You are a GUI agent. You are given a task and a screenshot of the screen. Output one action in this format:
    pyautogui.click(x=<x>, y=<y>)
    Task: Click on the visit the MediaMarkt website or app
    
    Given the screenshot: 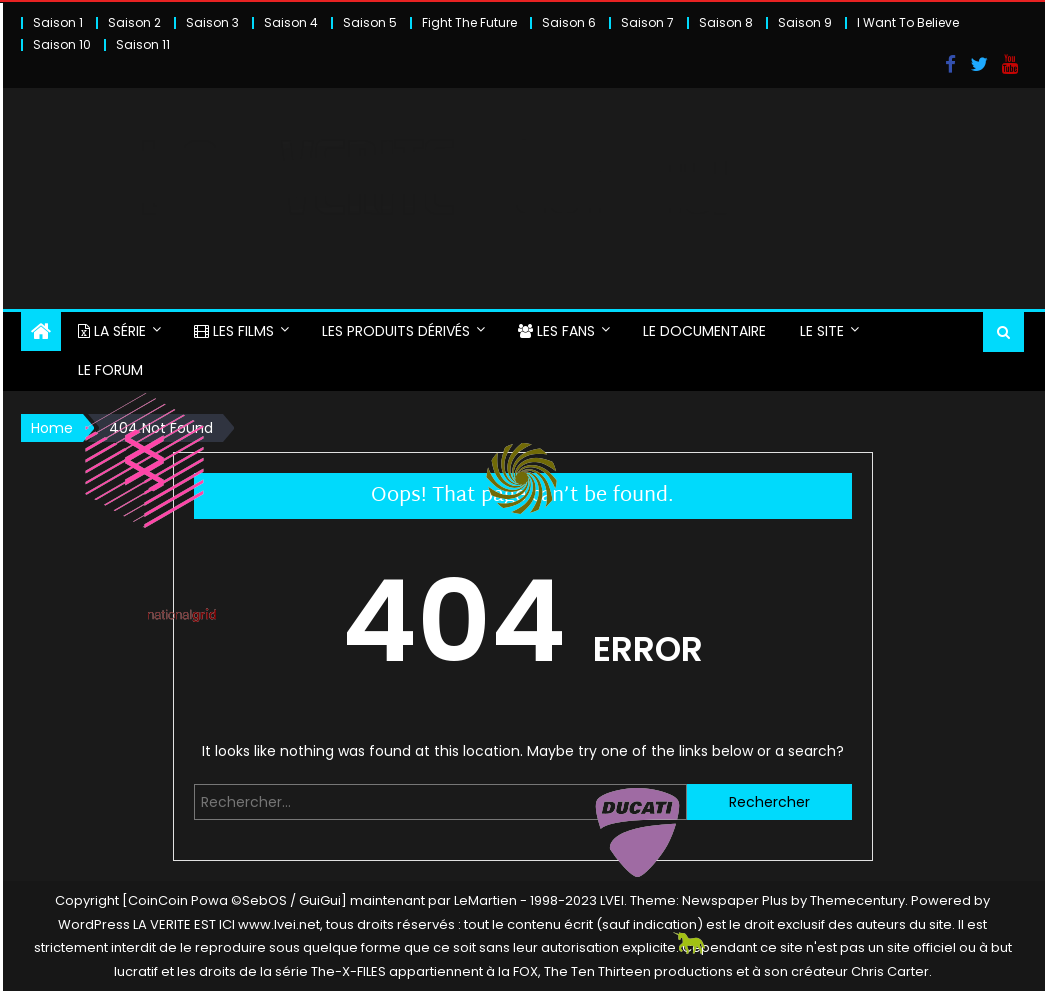 What is the action you would take?
    pyautogui.click(x=521, y=478)
    